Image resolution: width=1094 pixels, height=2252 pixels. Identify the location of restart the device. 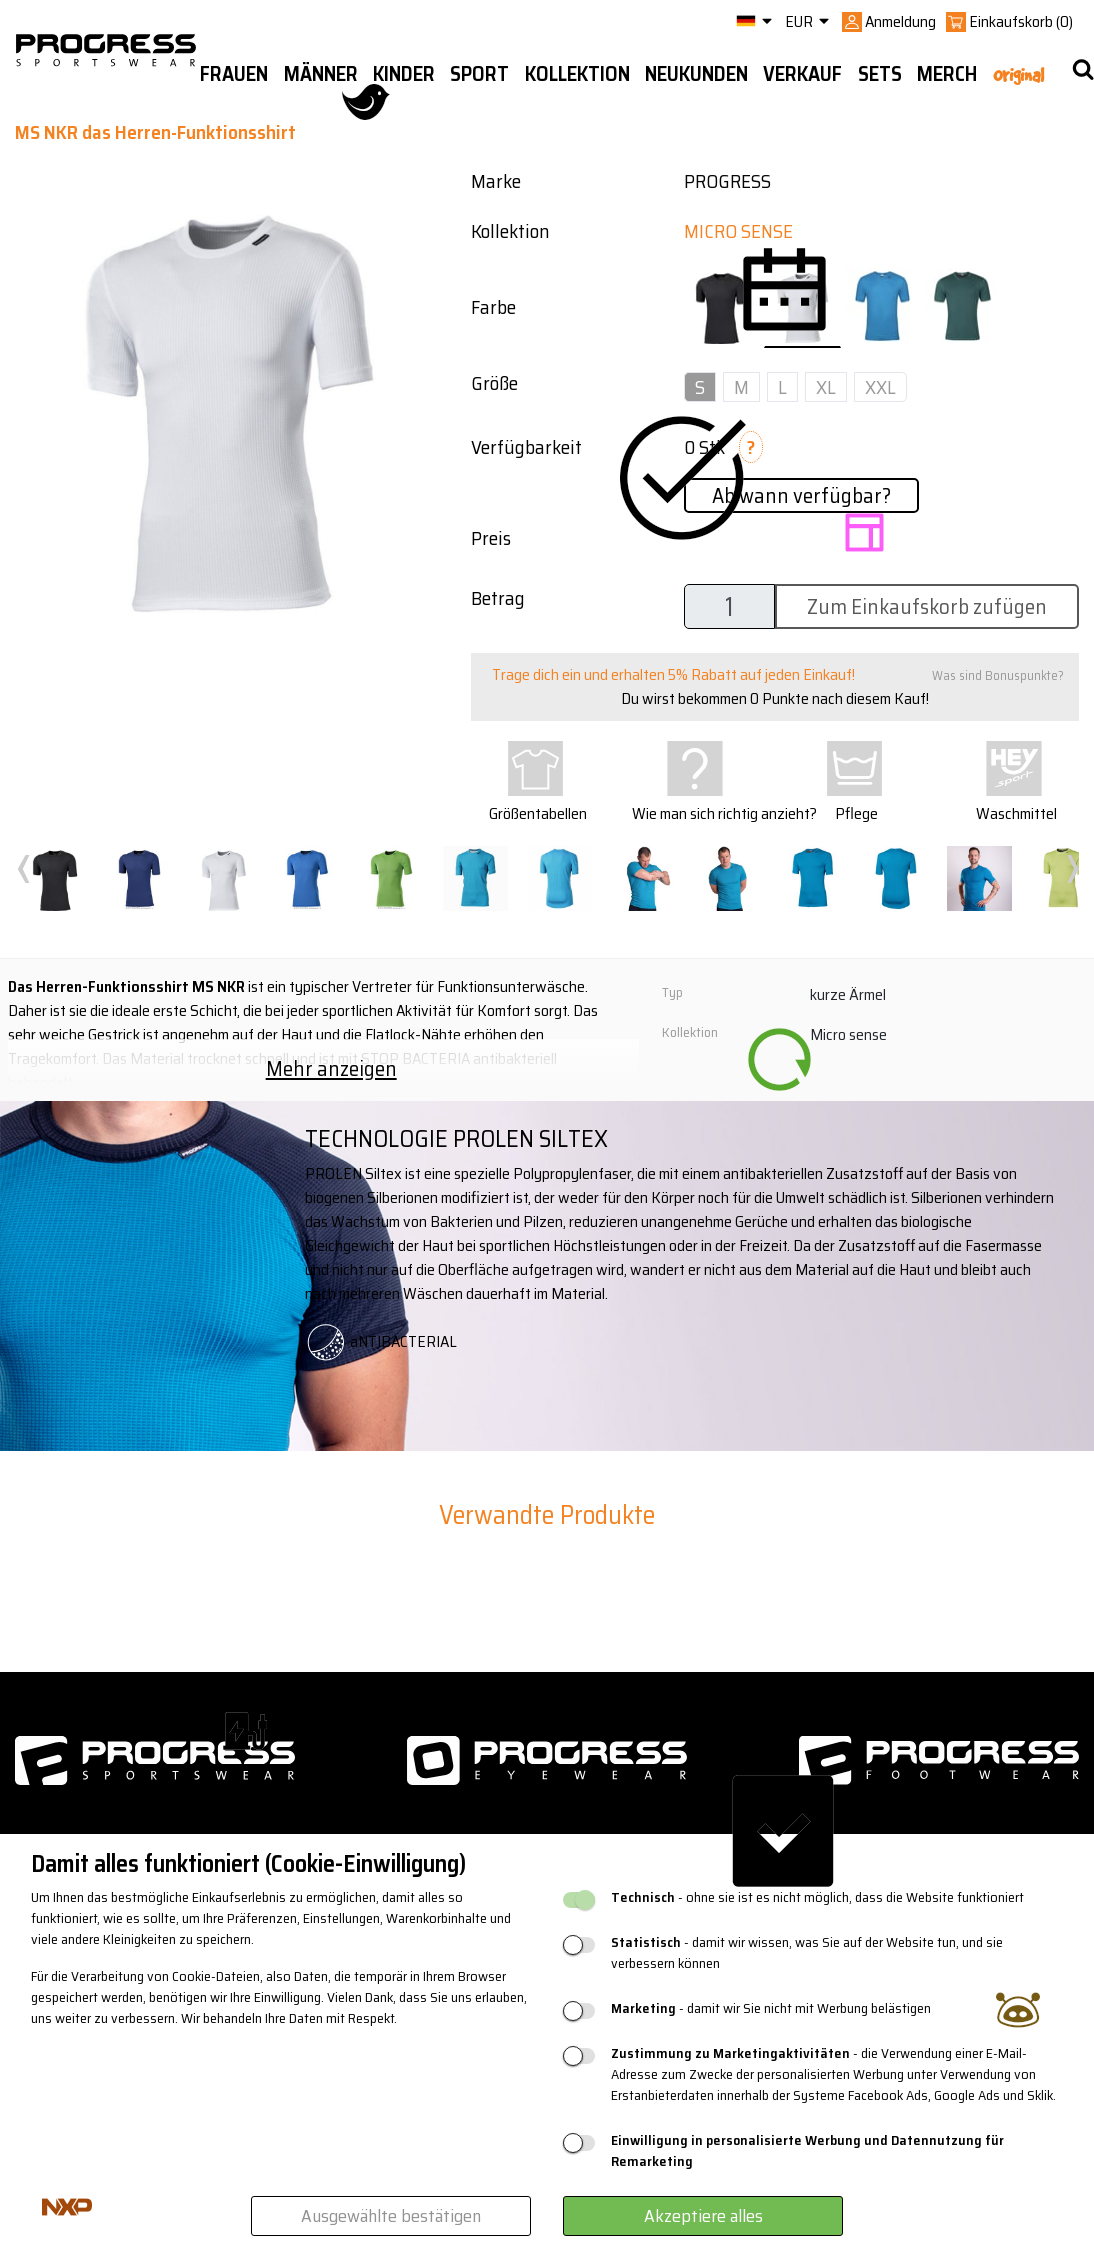
(779, 1059).